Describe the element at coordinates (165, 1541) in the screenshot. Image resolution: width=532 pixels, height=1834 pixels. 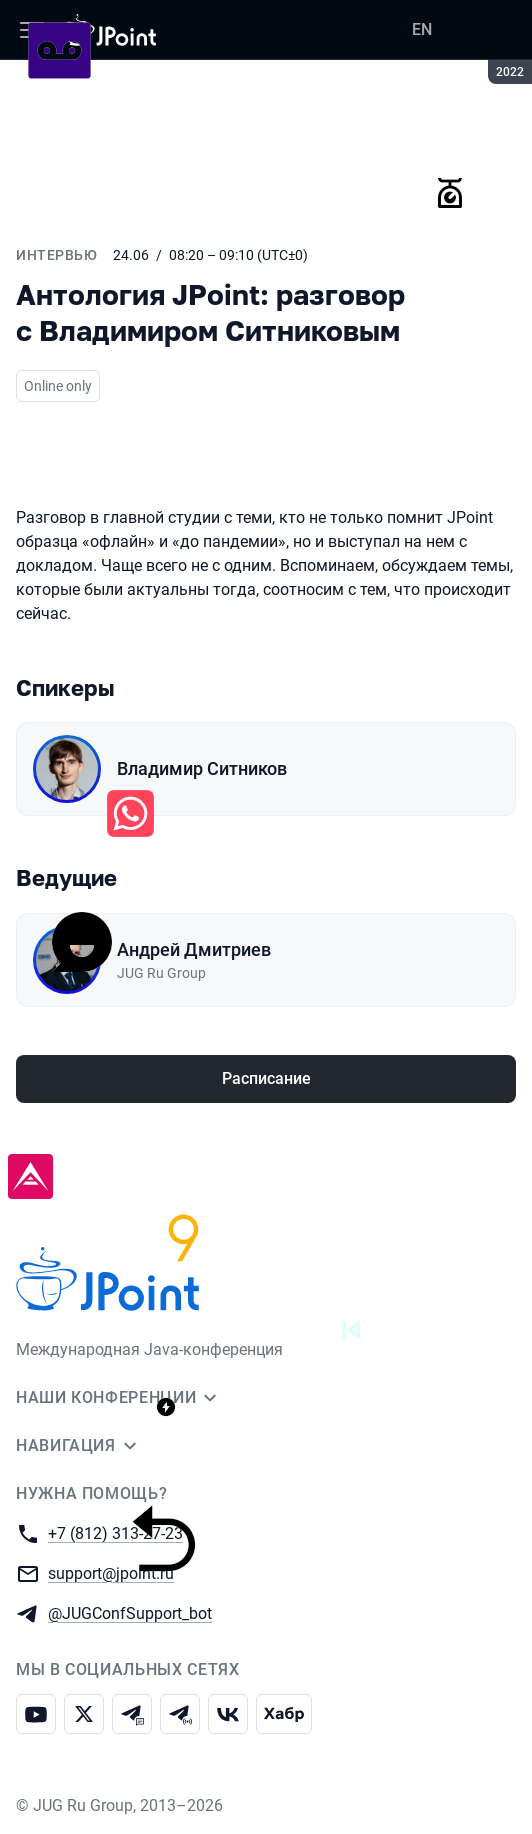
I see `go back to the previous screen` at that location.